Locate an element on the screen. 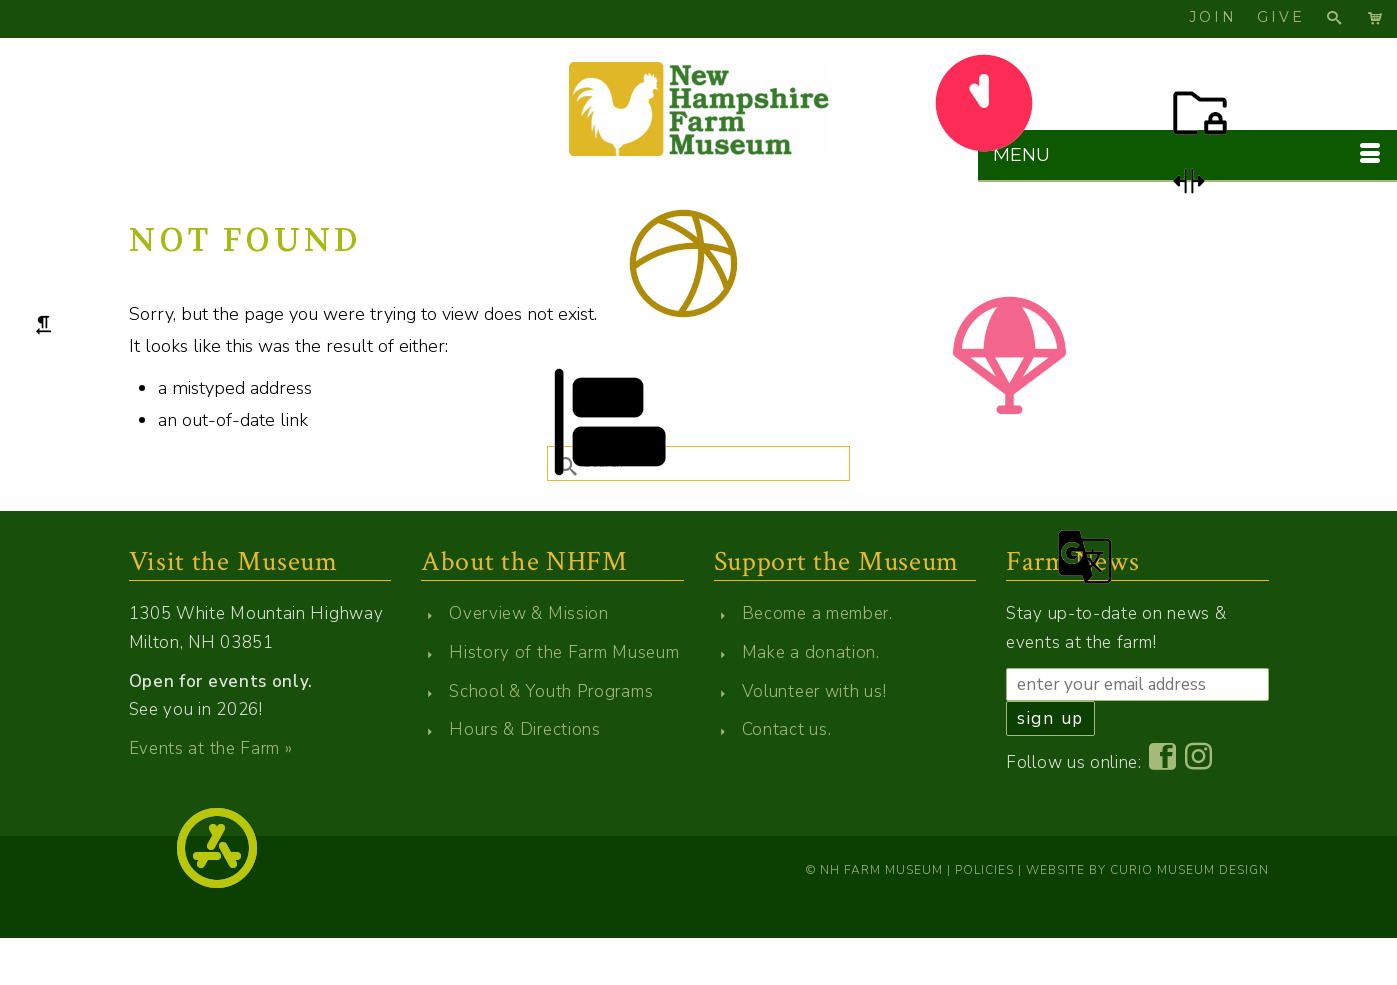  translate text using Google Translate is located at coordinates (1085, 557).